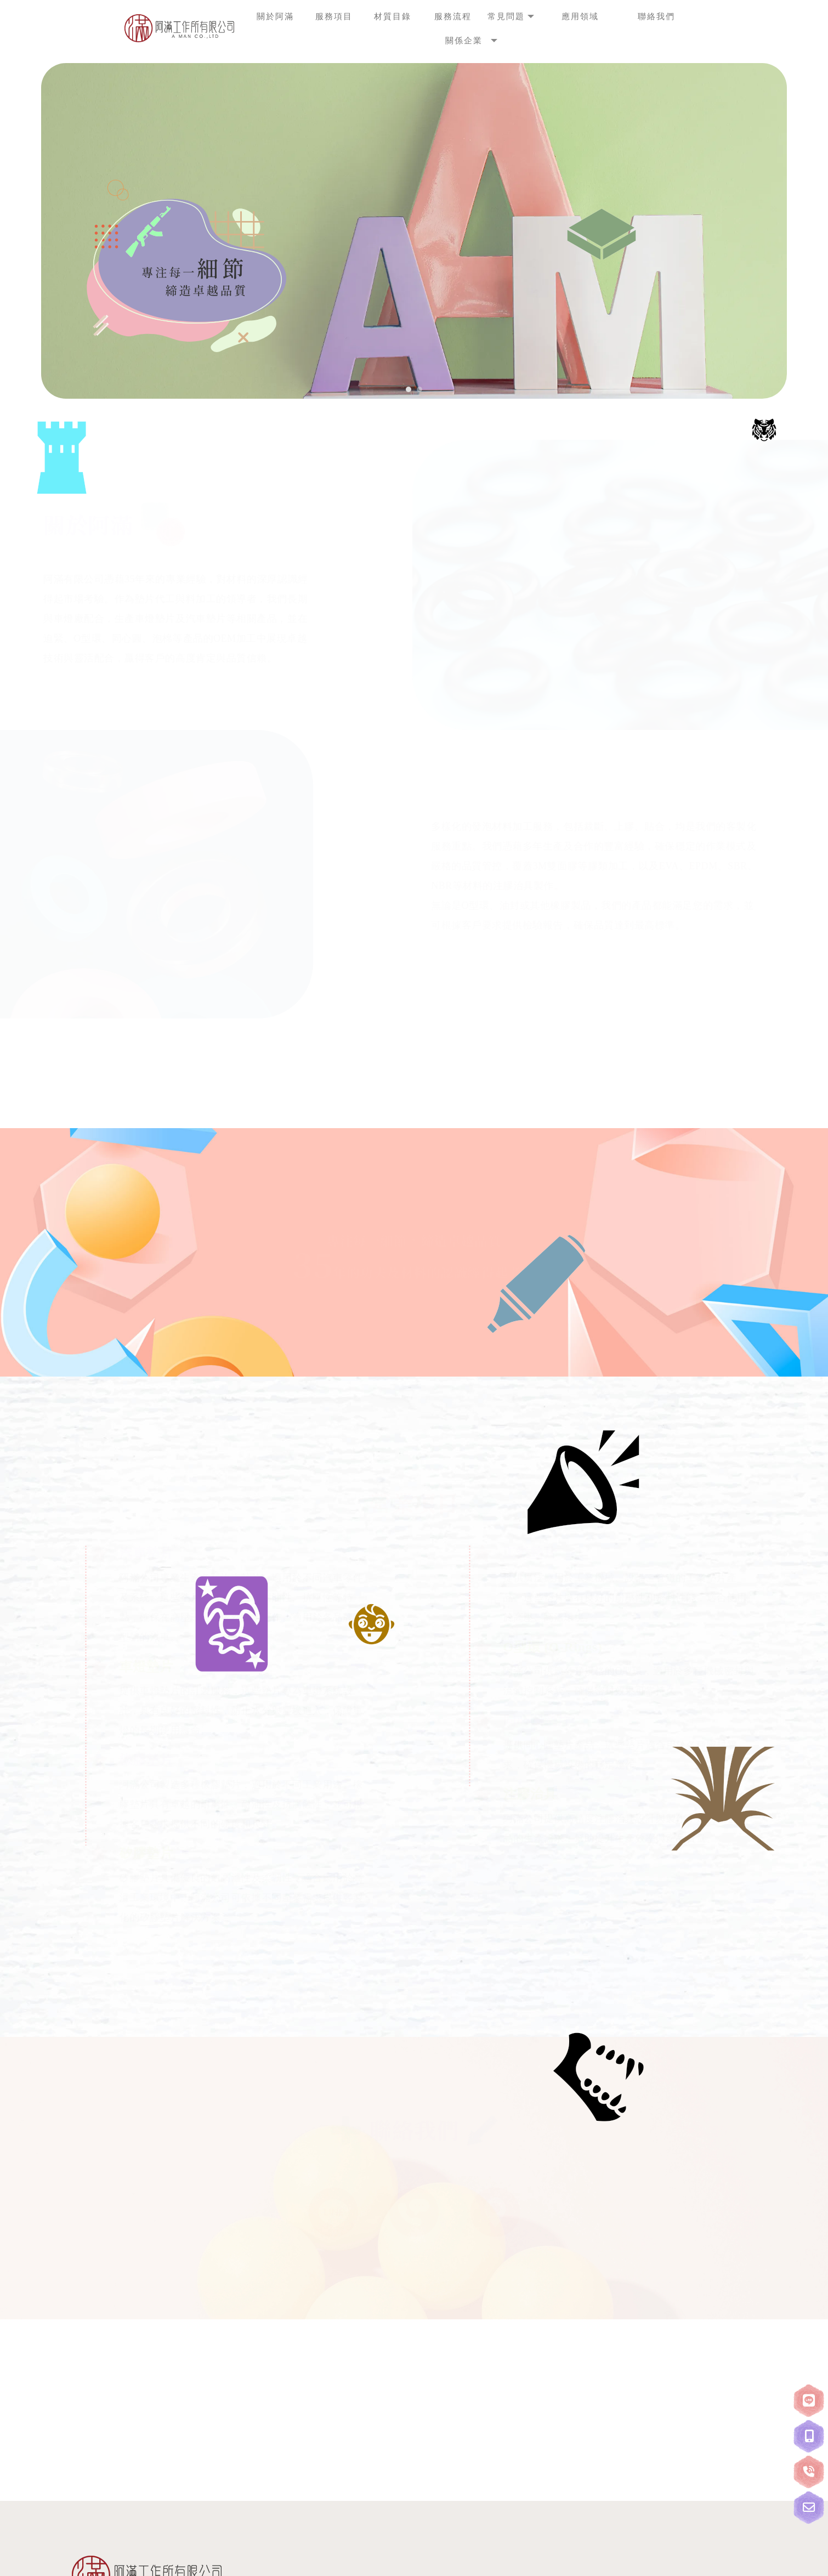 The height and width of the screenshot is (2576, 828). Describe the element at coordinates (599, 2077) in the screenshot. I see `jawbone item in a game inventory` at that location.